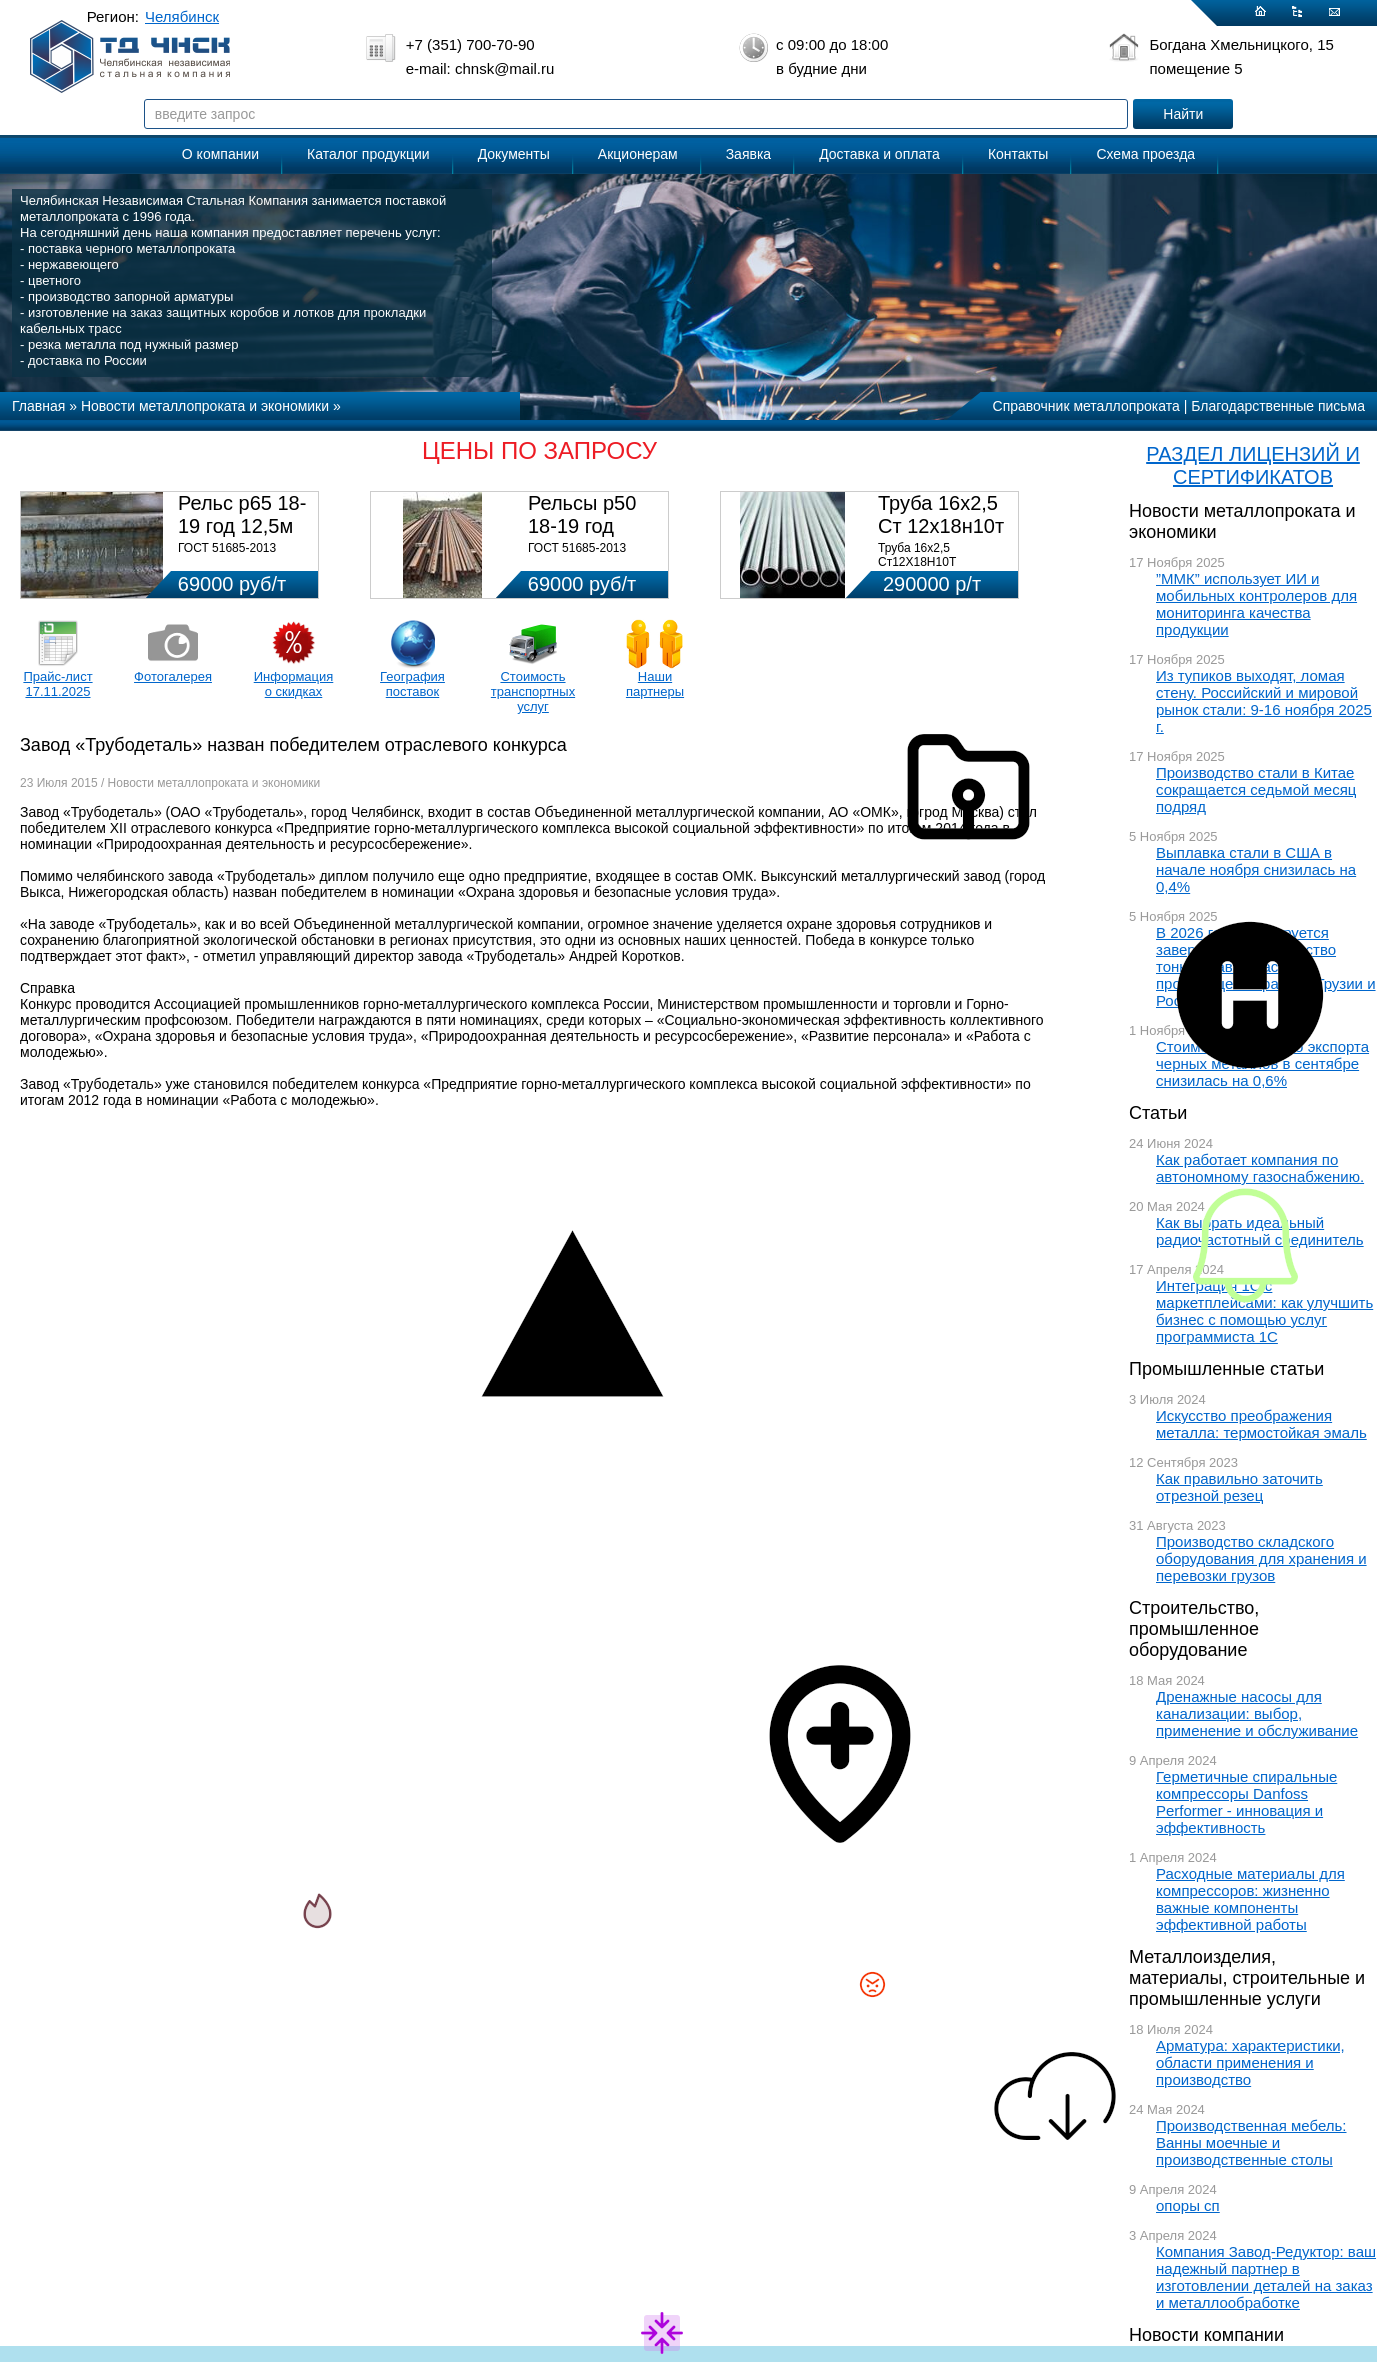 This screenshot has height=2362, width=1377. Describe the element at coordinates (968, 789) in the screenshot. I see `navigate to root directory` at that location.